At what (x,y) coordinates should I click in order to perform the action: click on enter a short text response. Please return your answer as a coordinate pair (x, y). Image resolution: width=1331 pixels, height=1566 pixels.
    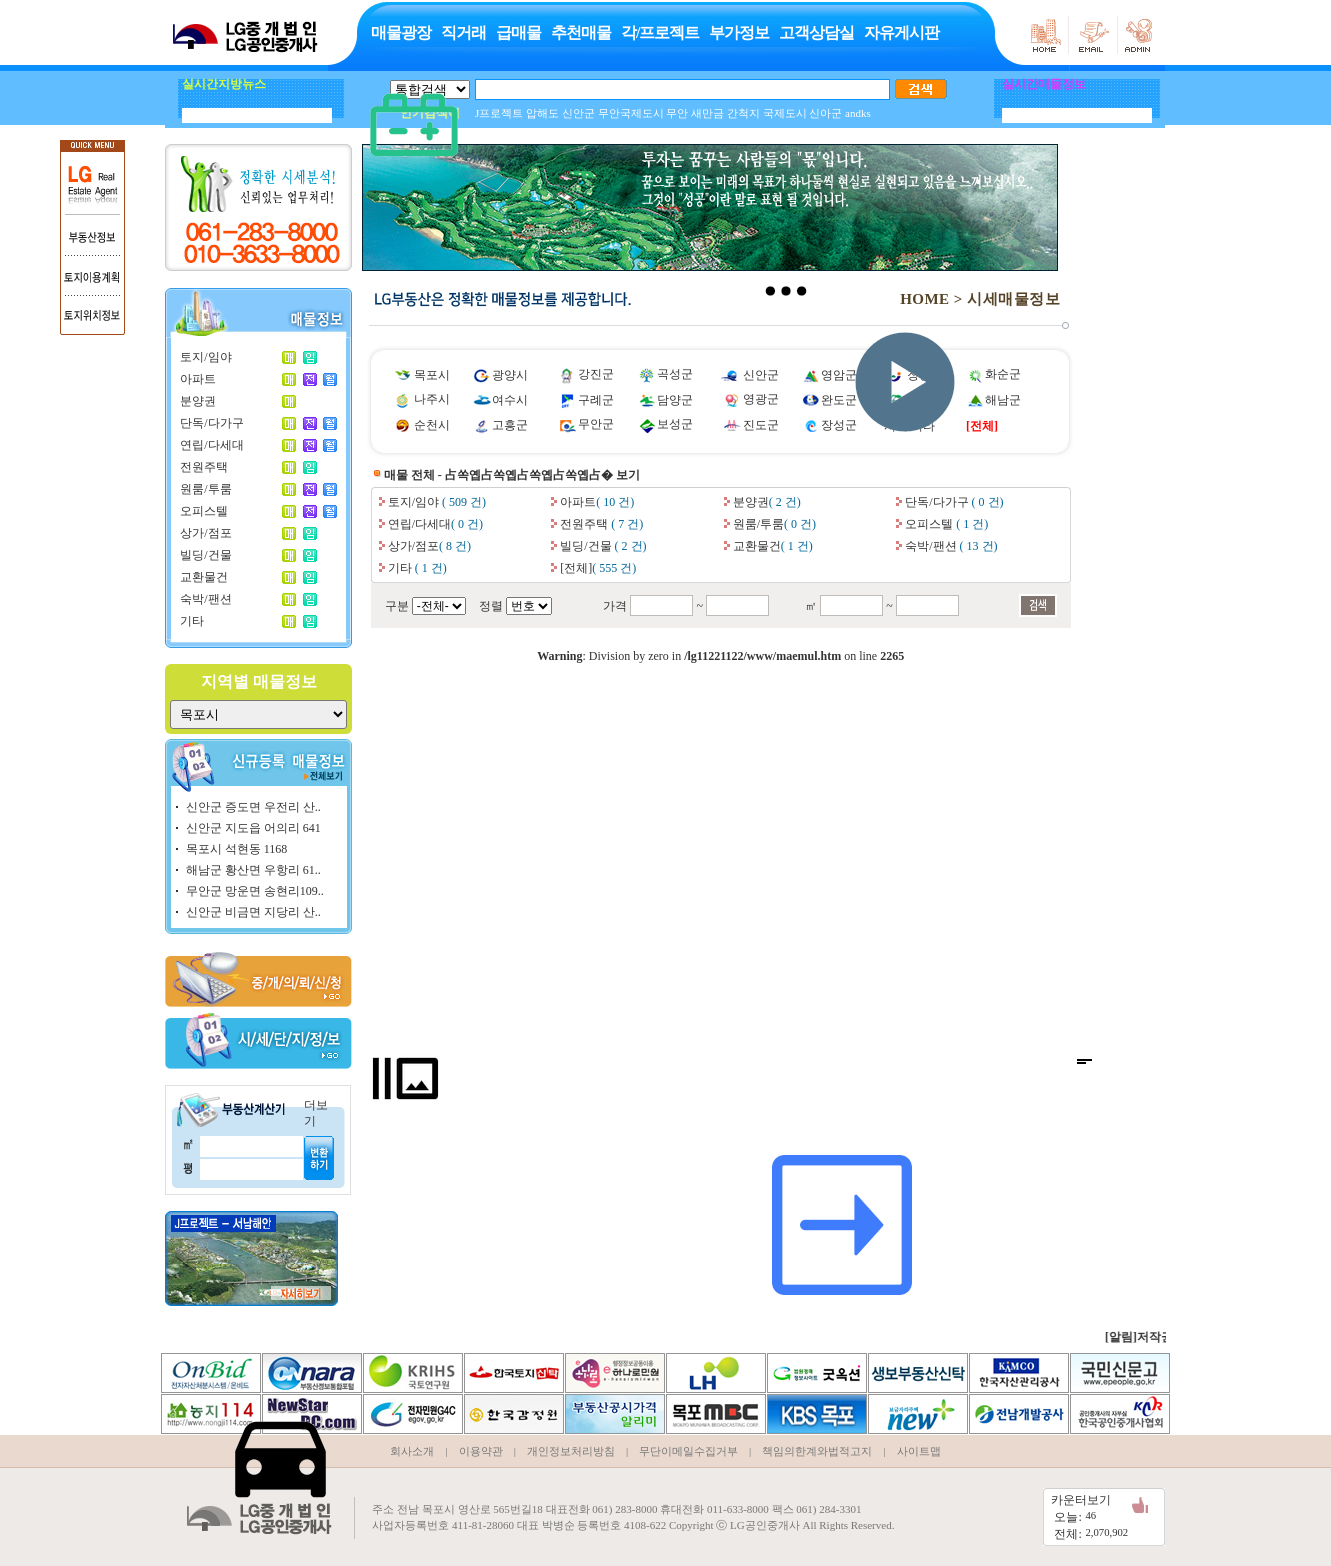
    Looking at the image, I should click on (1084, 1061).